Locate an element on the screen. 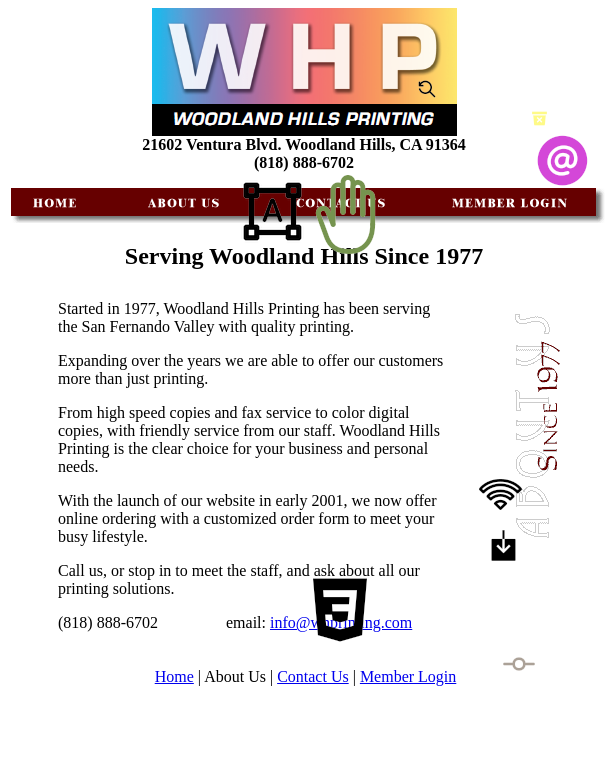 The image size is (608, 772). CSS3 stylesheet language logo is located at coordinates (340, 610).